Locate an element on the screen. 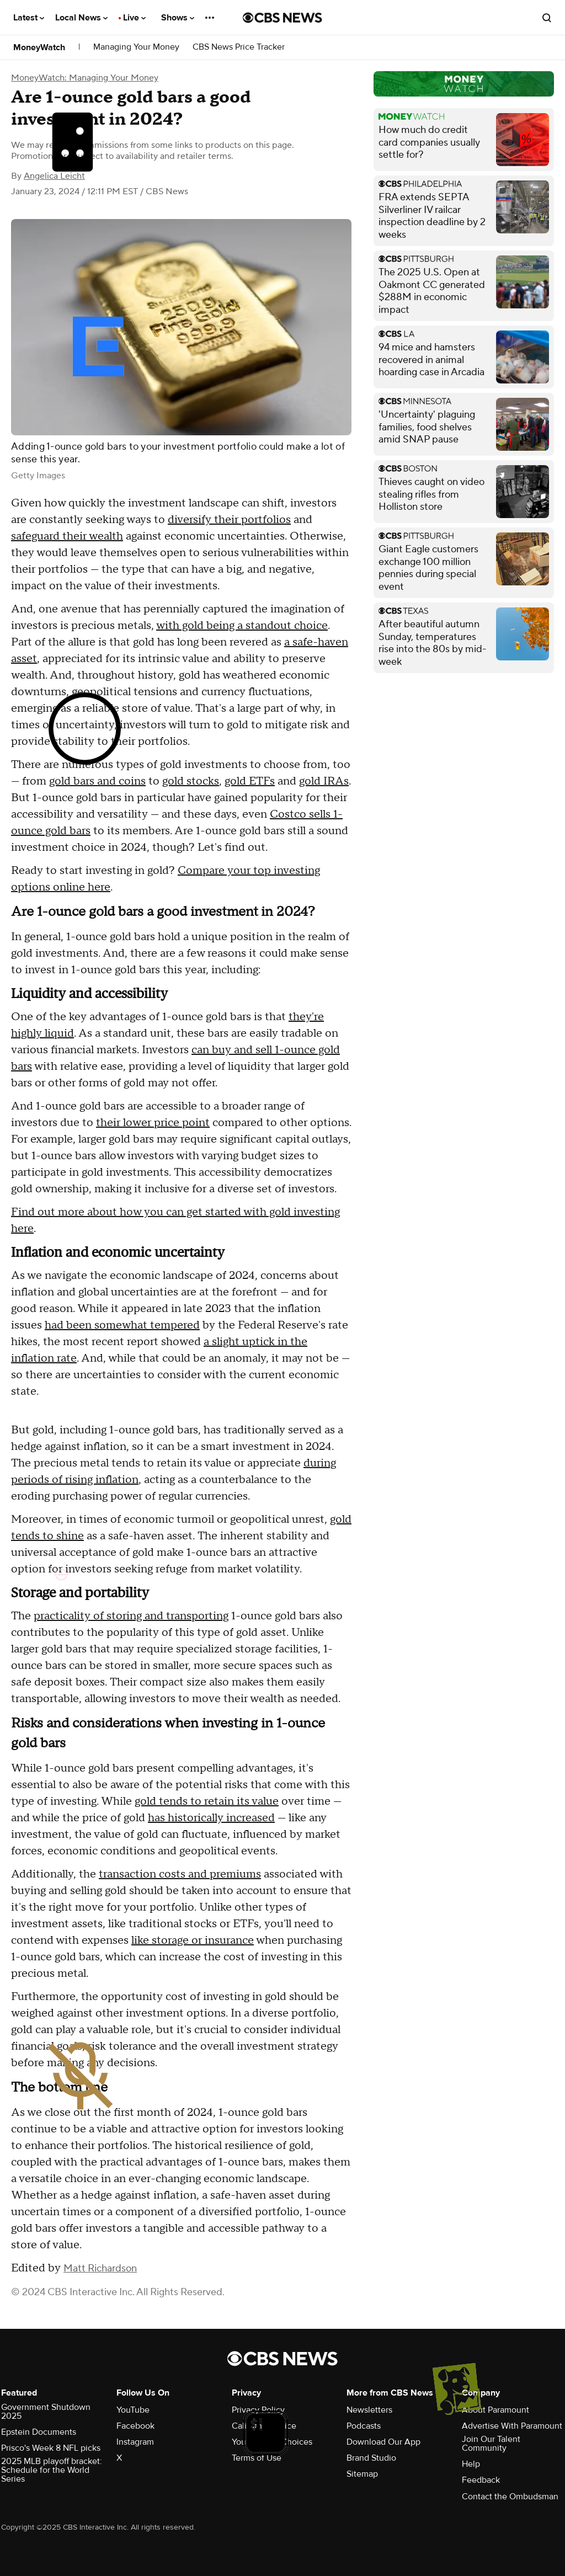 This screenshot has height=2576, width=565. open iTerm2 terminal application is located at coordinates (265, 2433).